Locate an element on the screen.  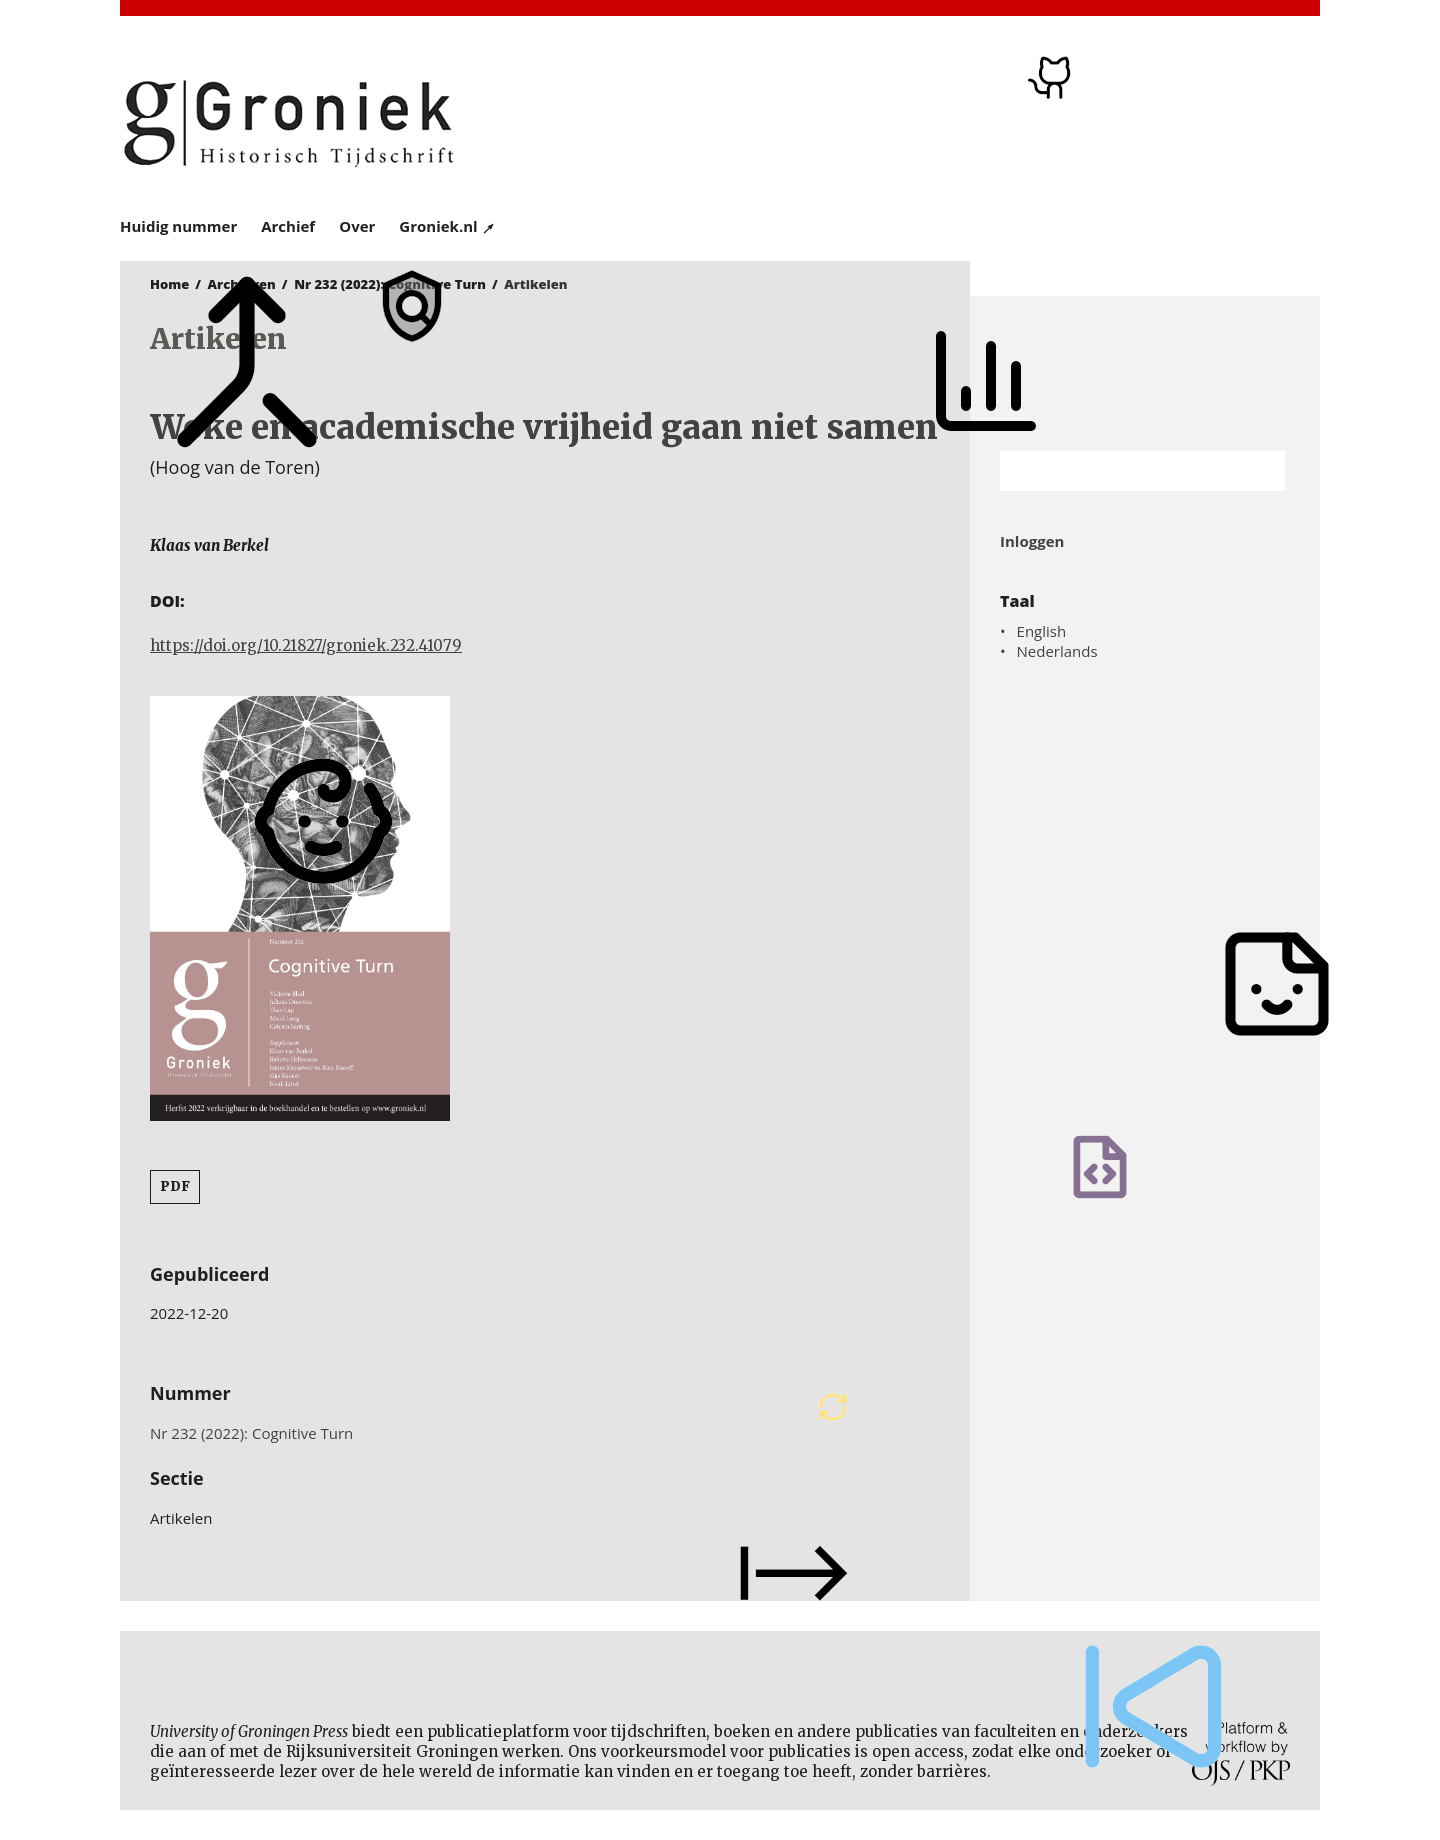
view project on github is located at coordinates (1053, 77).